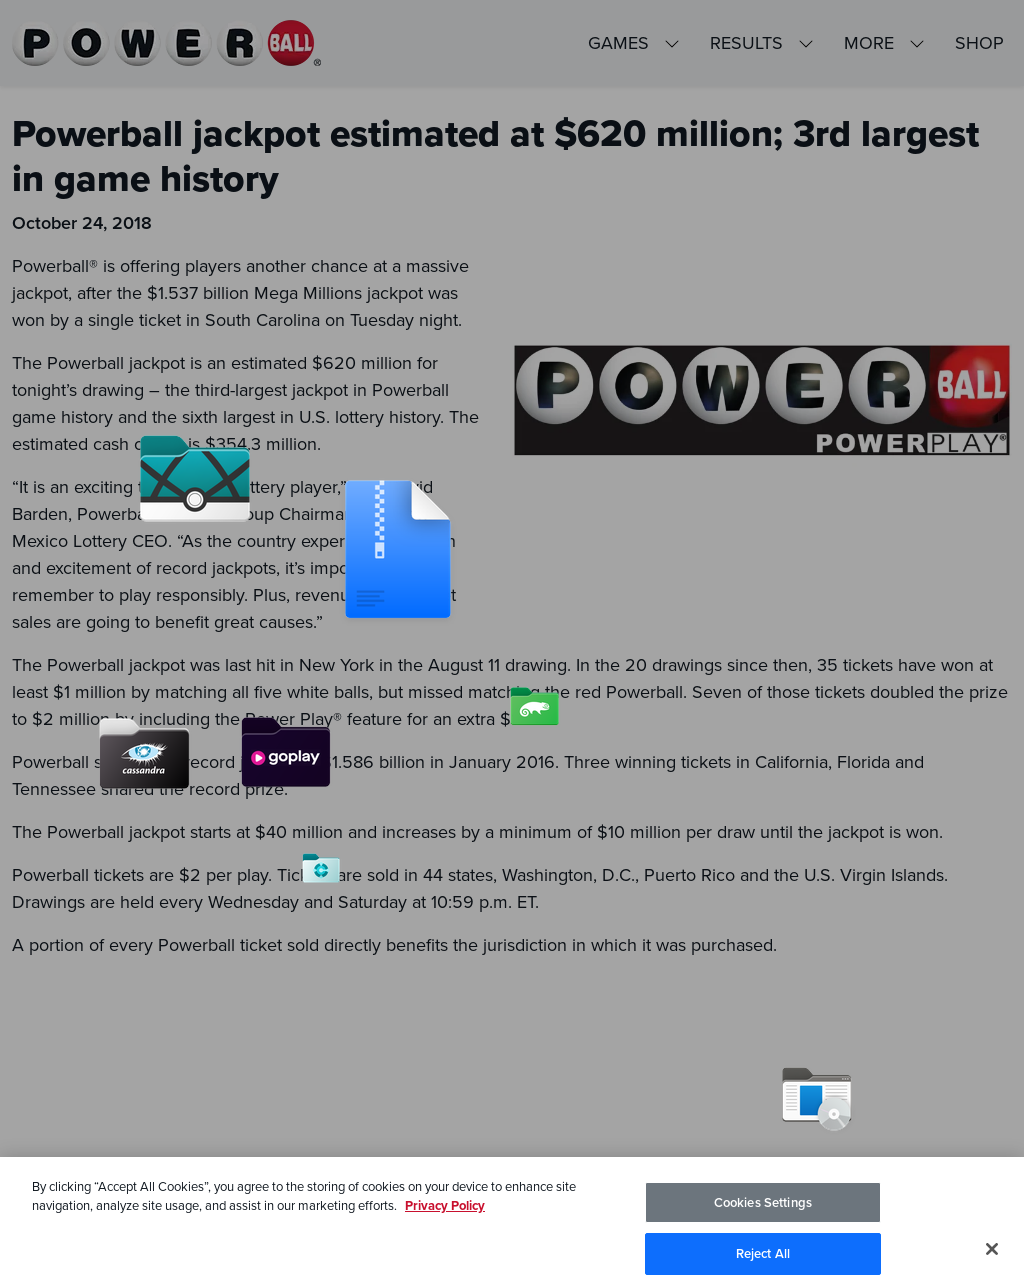 This screenshot has width=1024, height=1283. What do you see at coordinates (144, 756) in the screenshot?
I see `open Cassandra database project folder` at bounding box center [144, 756].